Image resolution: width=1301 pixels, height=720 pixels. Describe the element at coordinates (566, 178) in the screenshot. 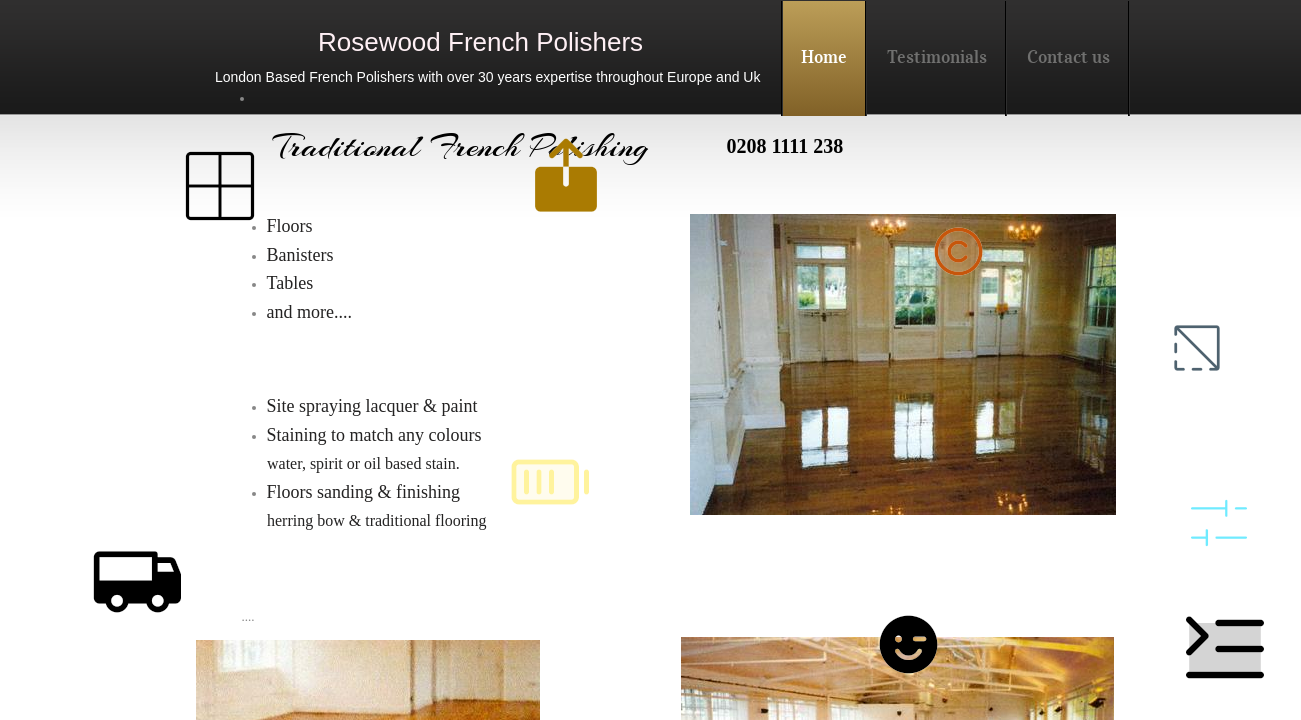

I see `export or upload a file` at that location.